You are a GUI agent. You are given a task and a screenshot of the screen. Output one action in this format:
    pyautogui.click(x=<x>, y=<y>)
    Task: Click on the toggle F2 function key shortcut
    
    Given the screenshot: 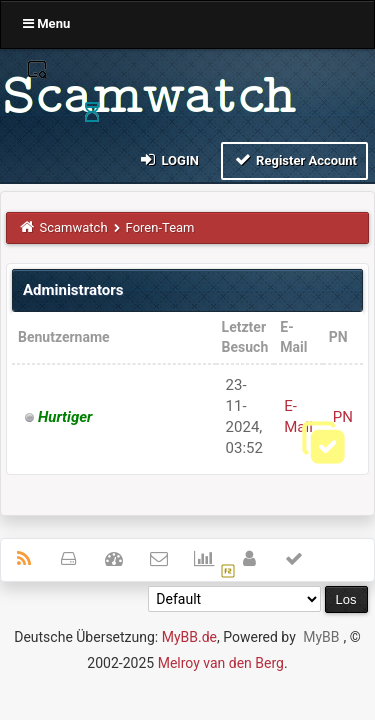 What is the action you would take?
    pyautogui.click(x=228, y=571)
    